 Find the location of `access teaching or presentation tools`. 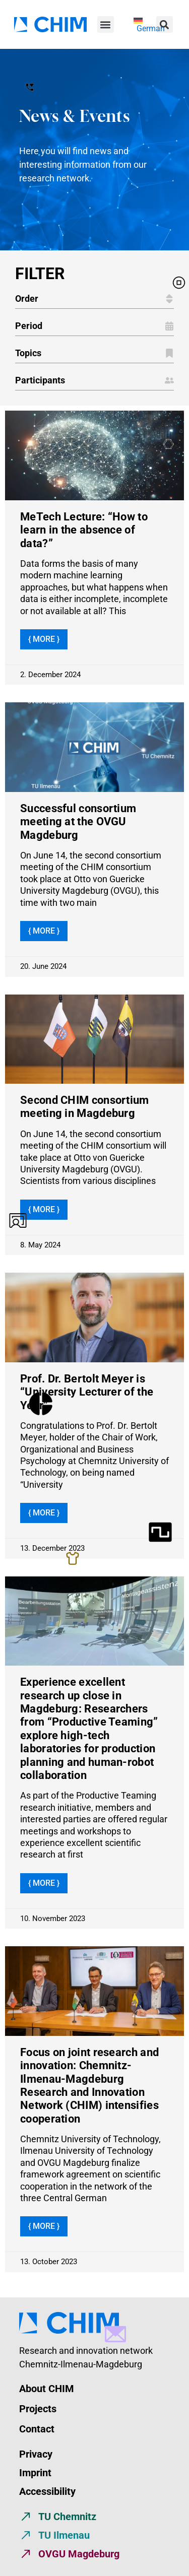

access teaching or presentation tools is located at coordinates (18, 1220).